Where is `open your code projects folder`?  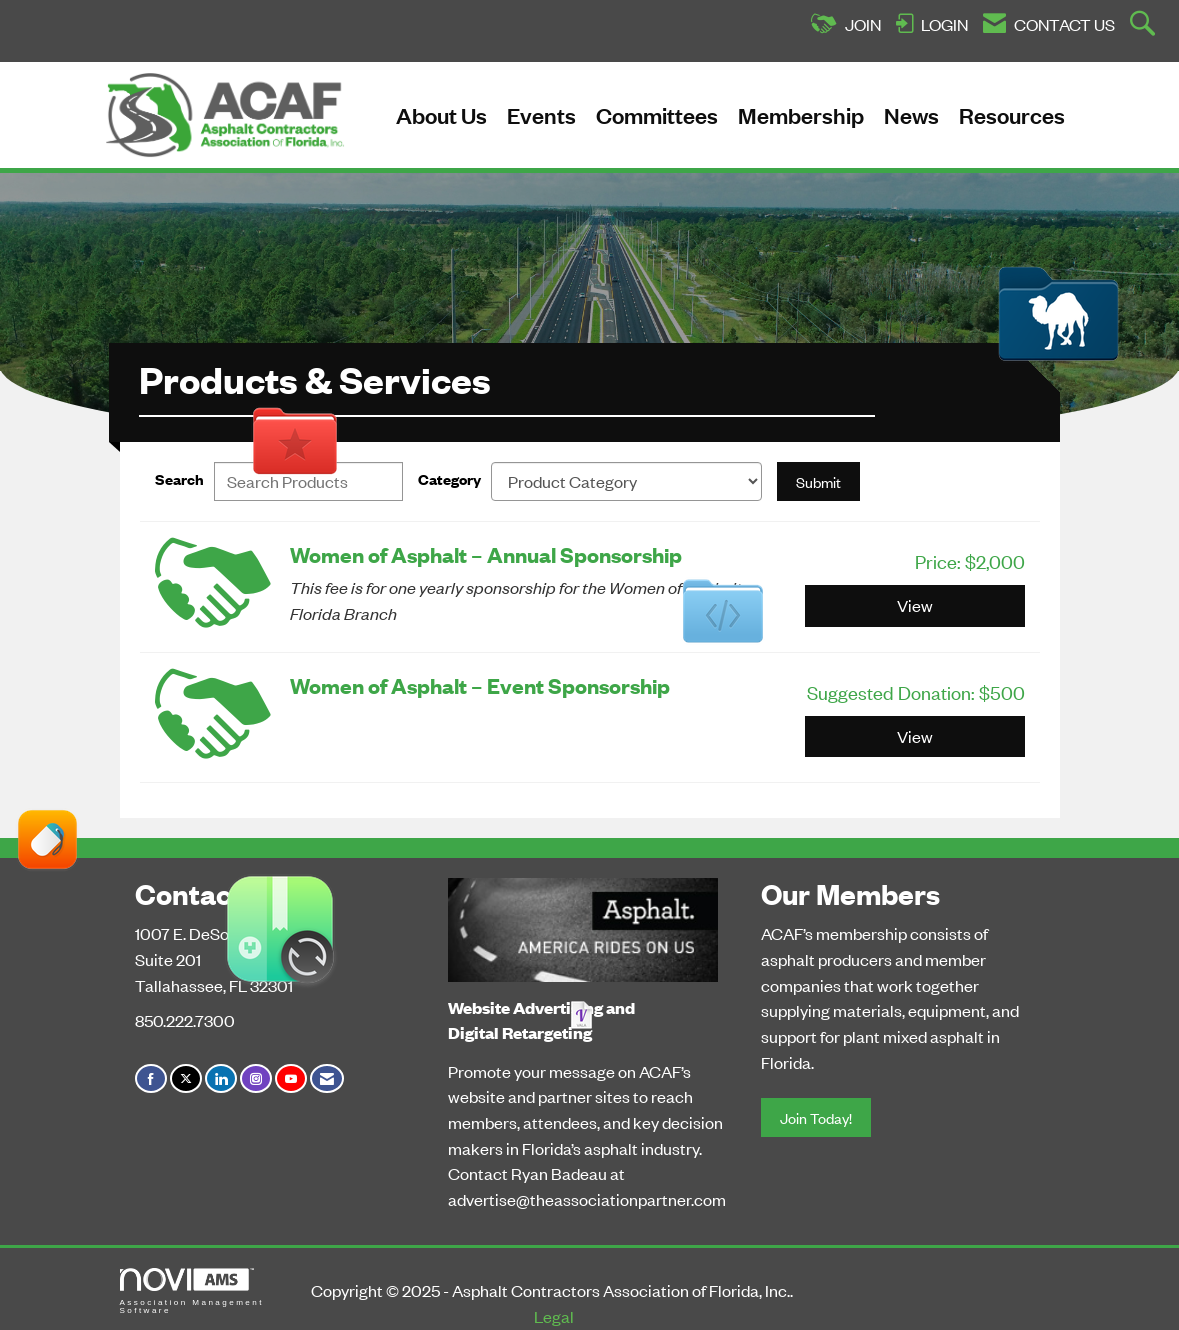
open your code projects folder is located at coordinates (723, 611).